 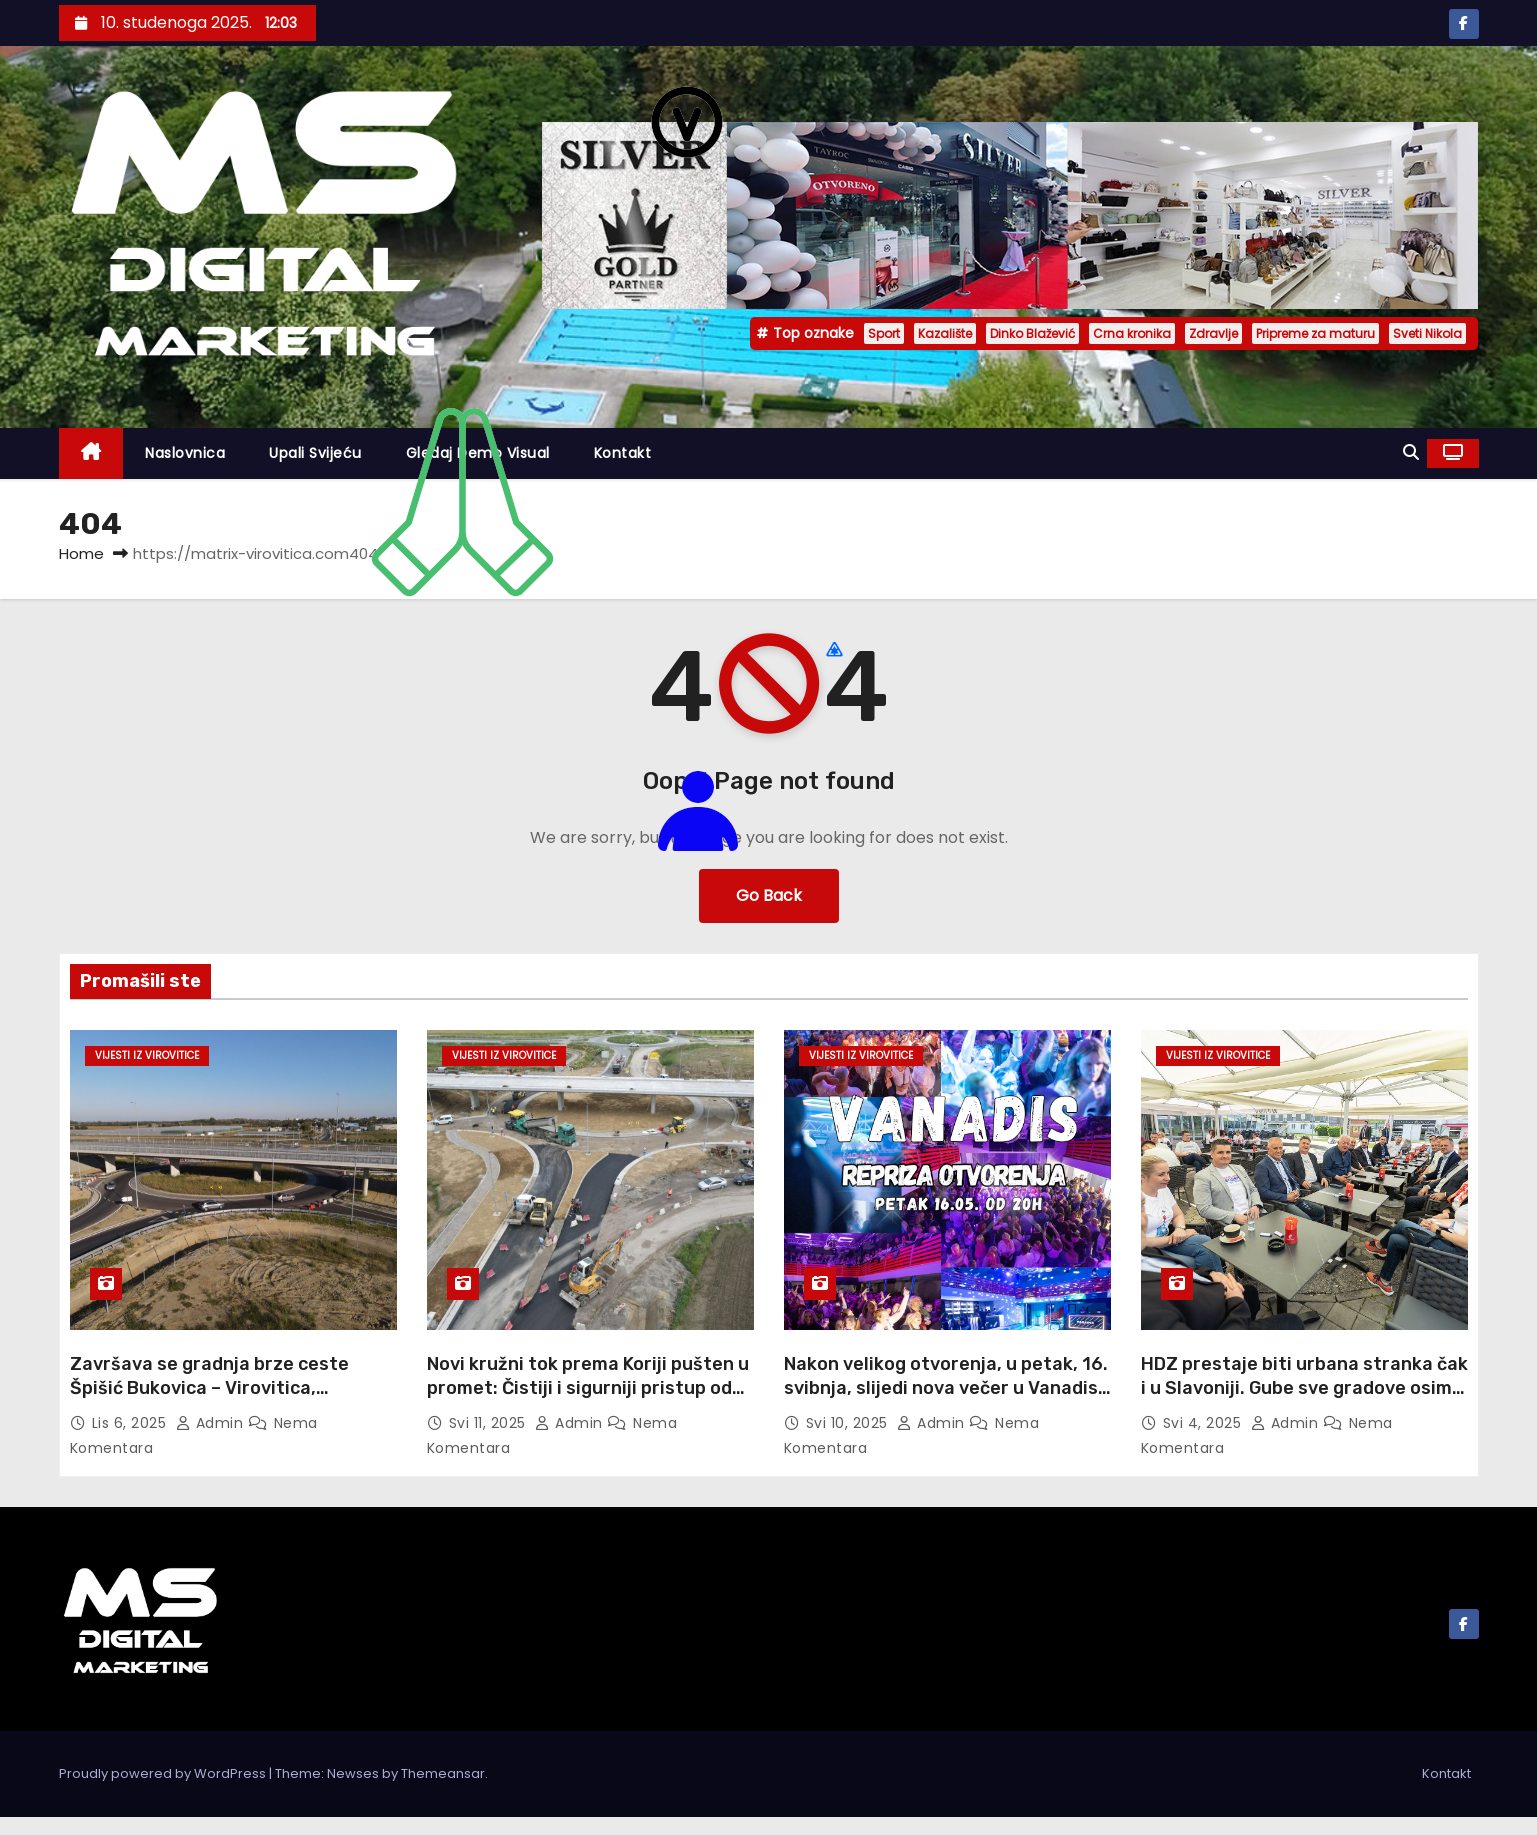 What do you see at coordinates (834, 649) in the screenshot?
I see `indicates a recycling or reuse process` at bounding box center [834, 649].